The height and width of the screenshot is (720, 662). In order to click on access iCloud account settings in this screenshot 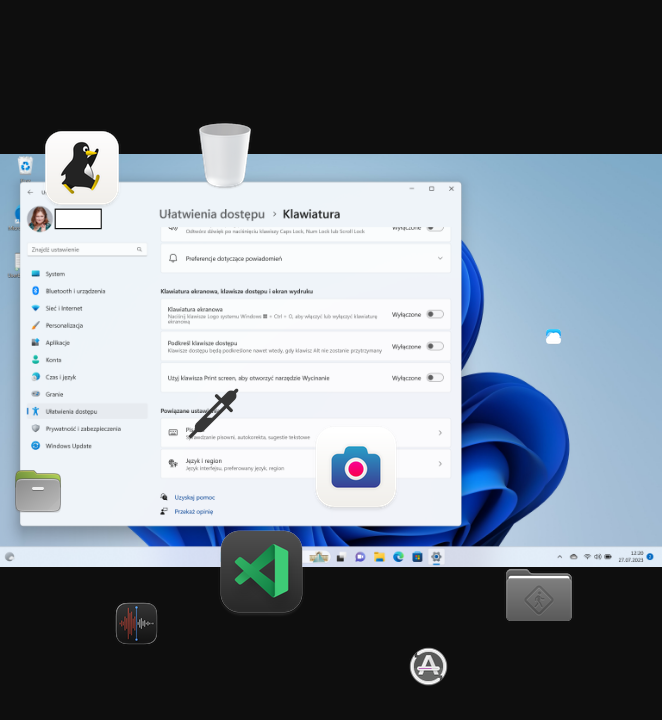, I will do `click(553, 336)`.